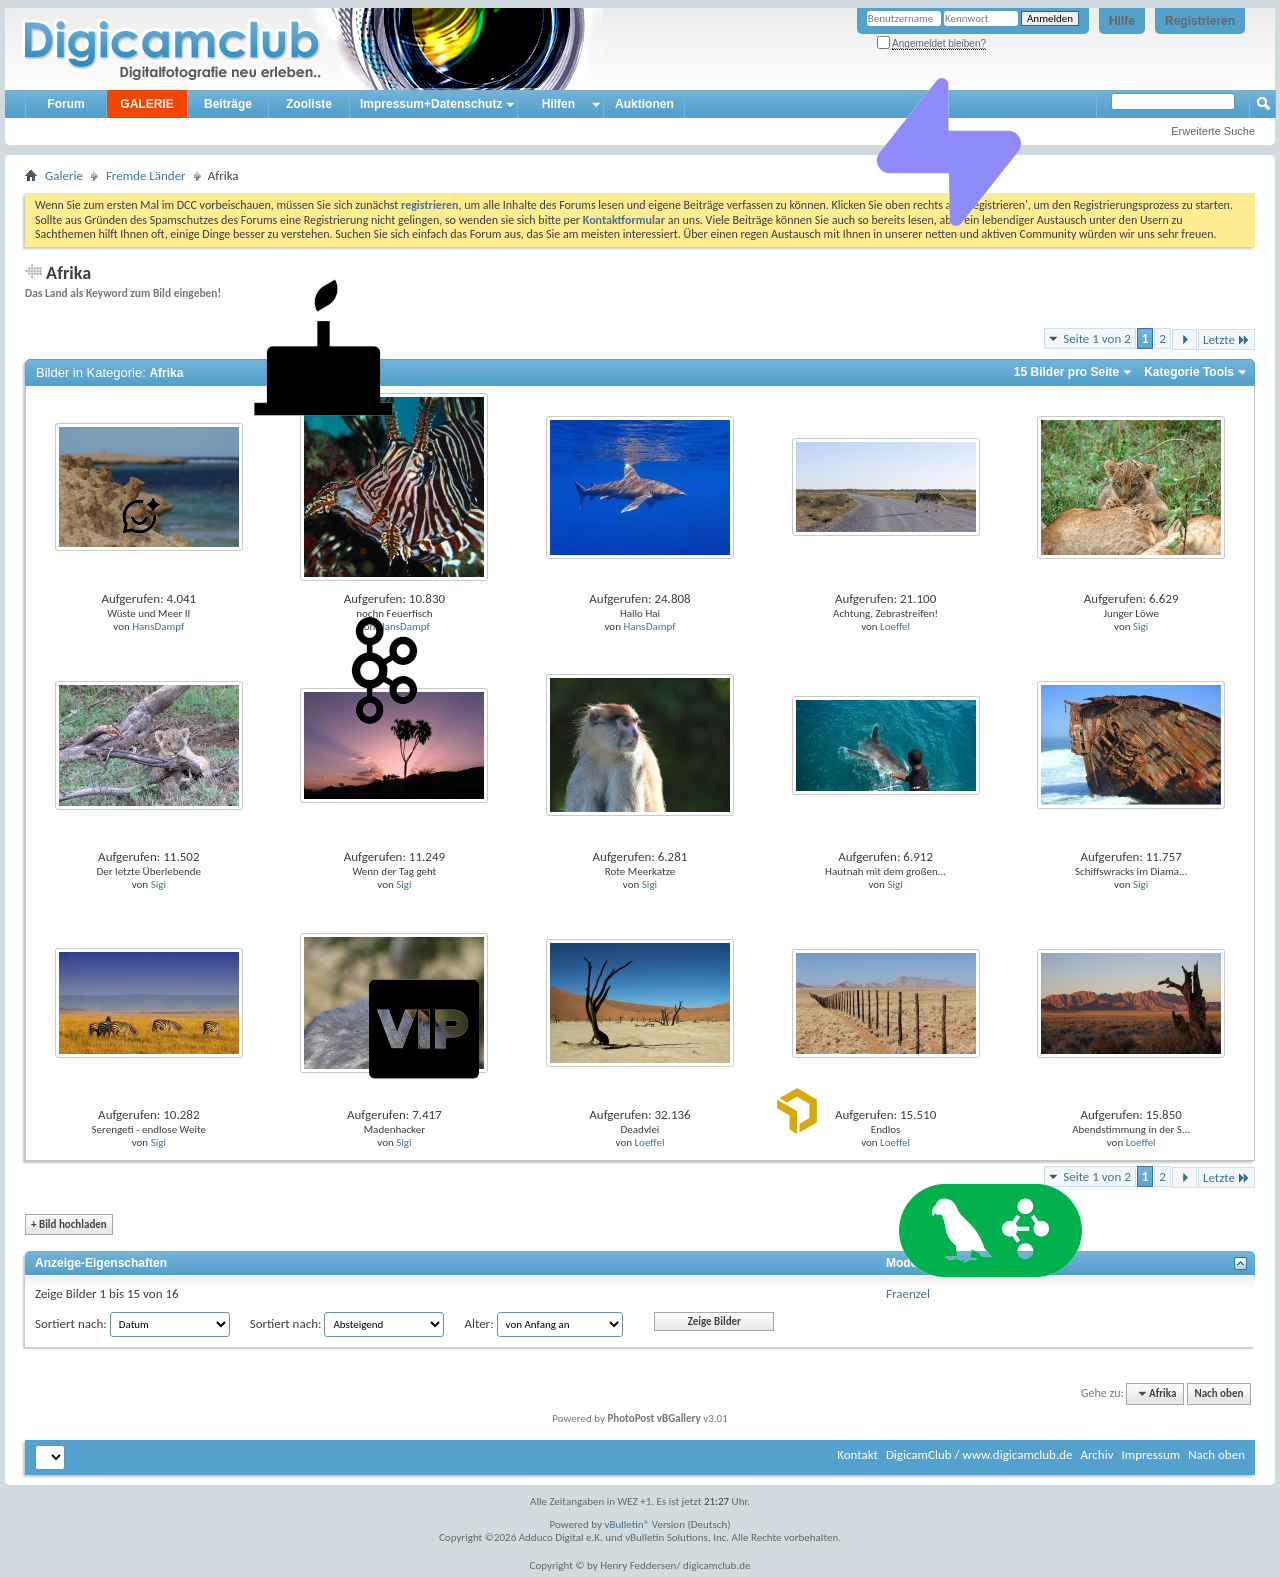 The height and width of the screenshot is (1577, 1280). I want to click on indicates VIP or premium membership status, so click(424, 1029).